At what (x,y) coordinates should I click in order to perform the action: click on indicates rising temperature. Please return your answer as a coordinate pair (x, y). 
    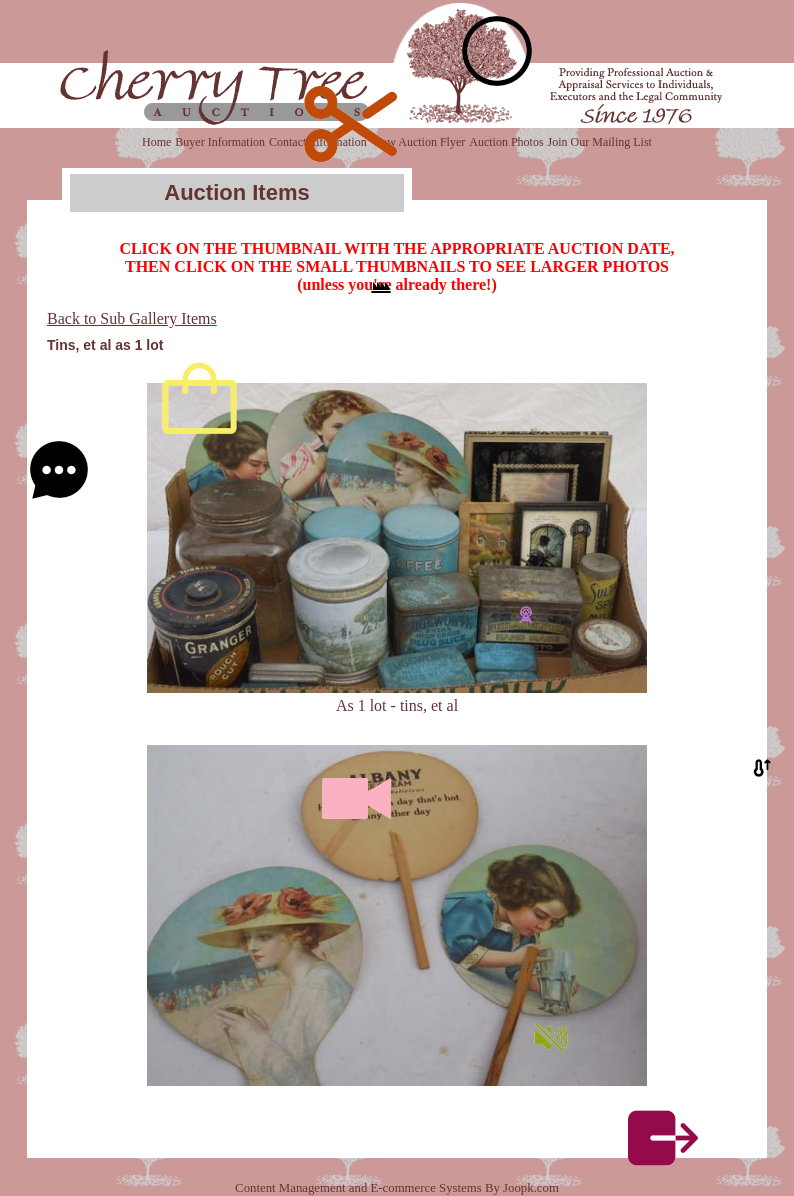
    Looking at the image, I should click on (762, 768).